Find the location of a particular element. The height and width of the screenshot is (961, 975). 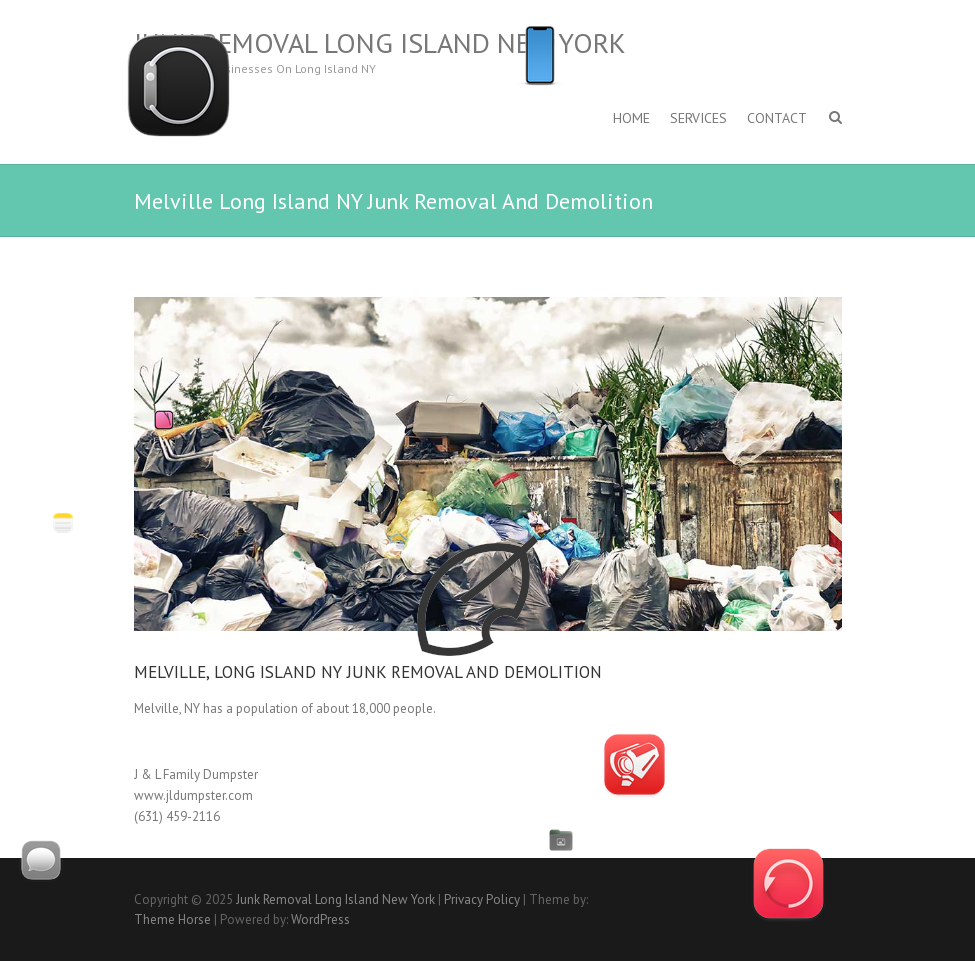

open the notes app is located at coordinates (63, 523).